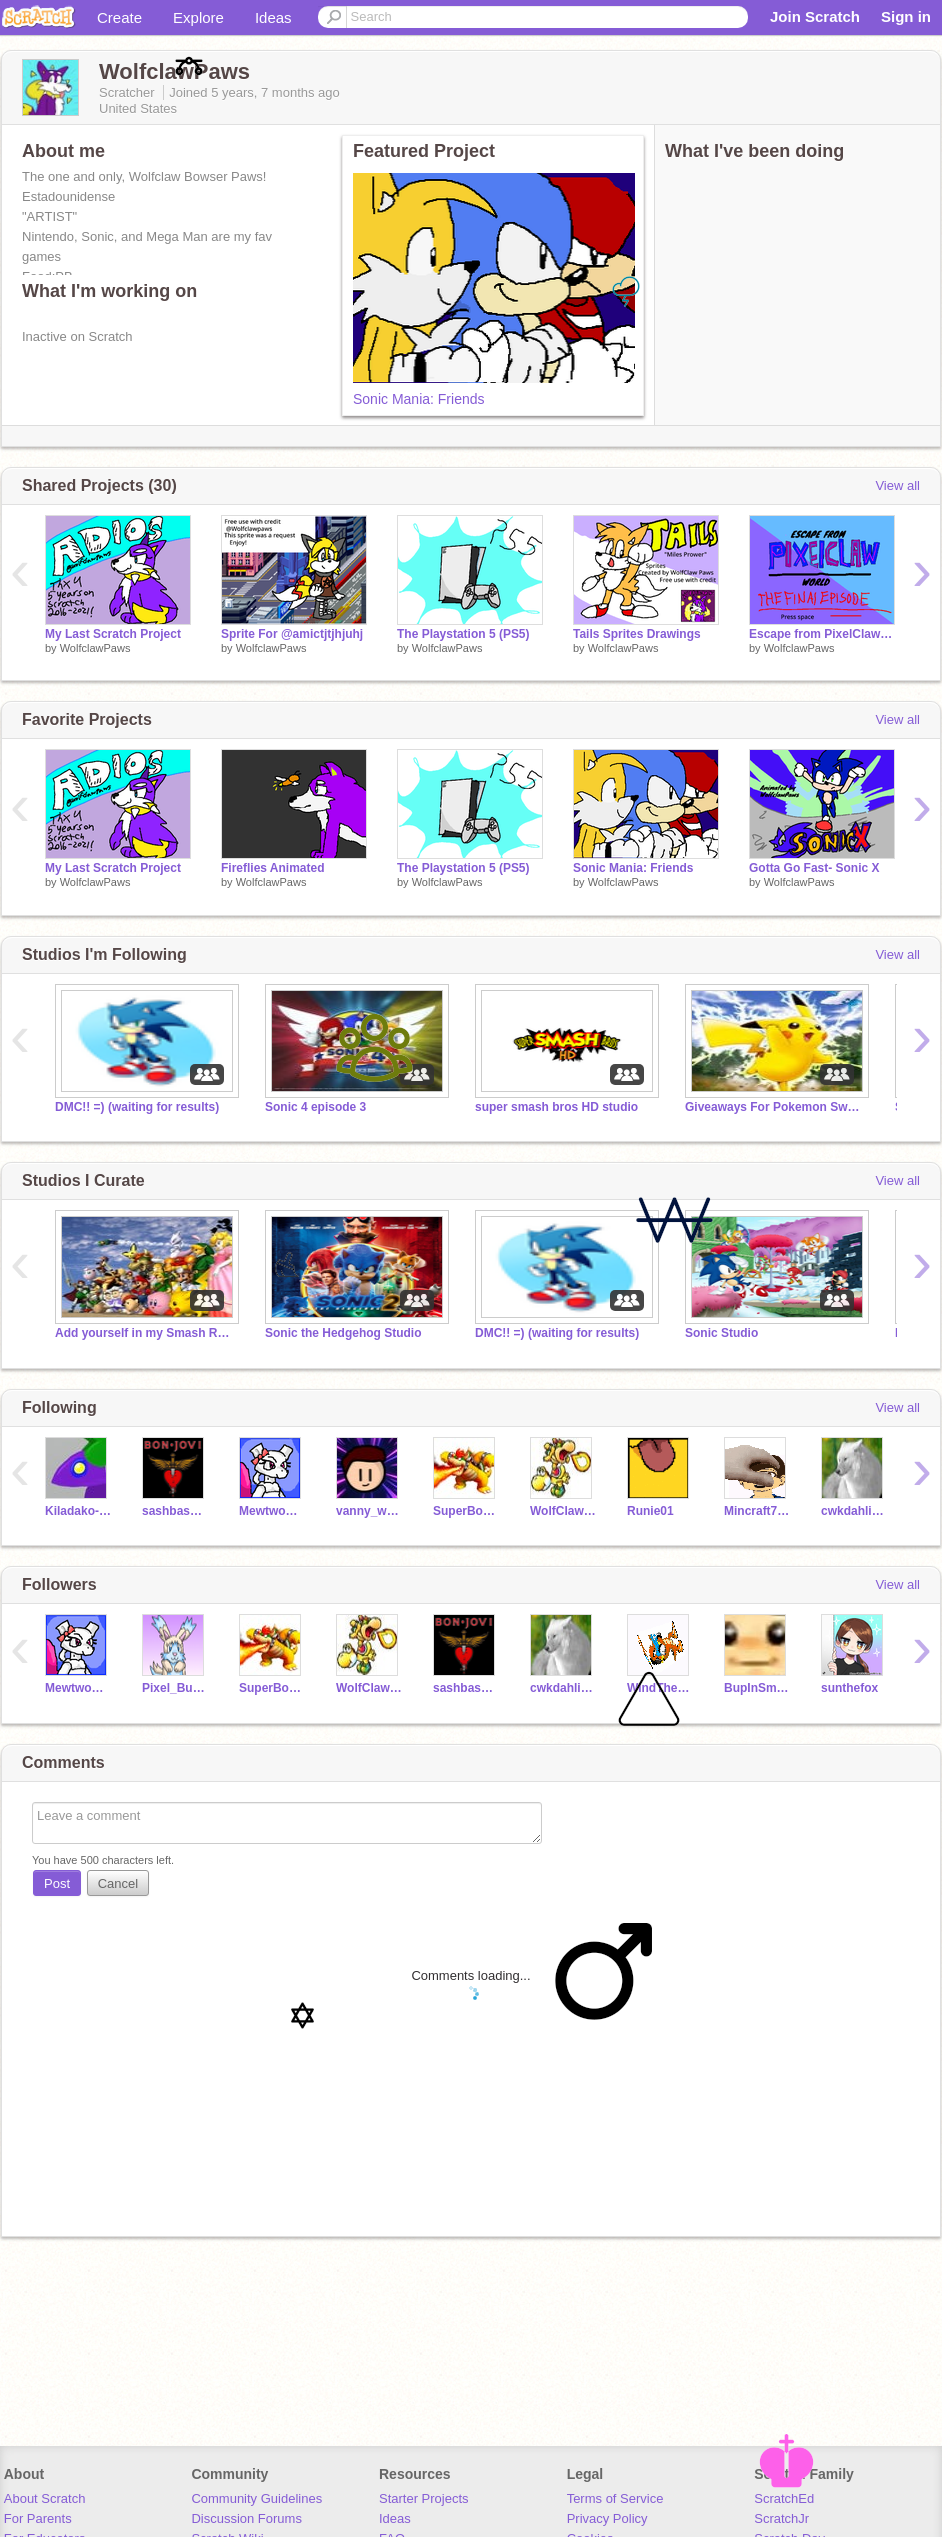  I want to click on indicates male gender selection, so click(605, 1969).